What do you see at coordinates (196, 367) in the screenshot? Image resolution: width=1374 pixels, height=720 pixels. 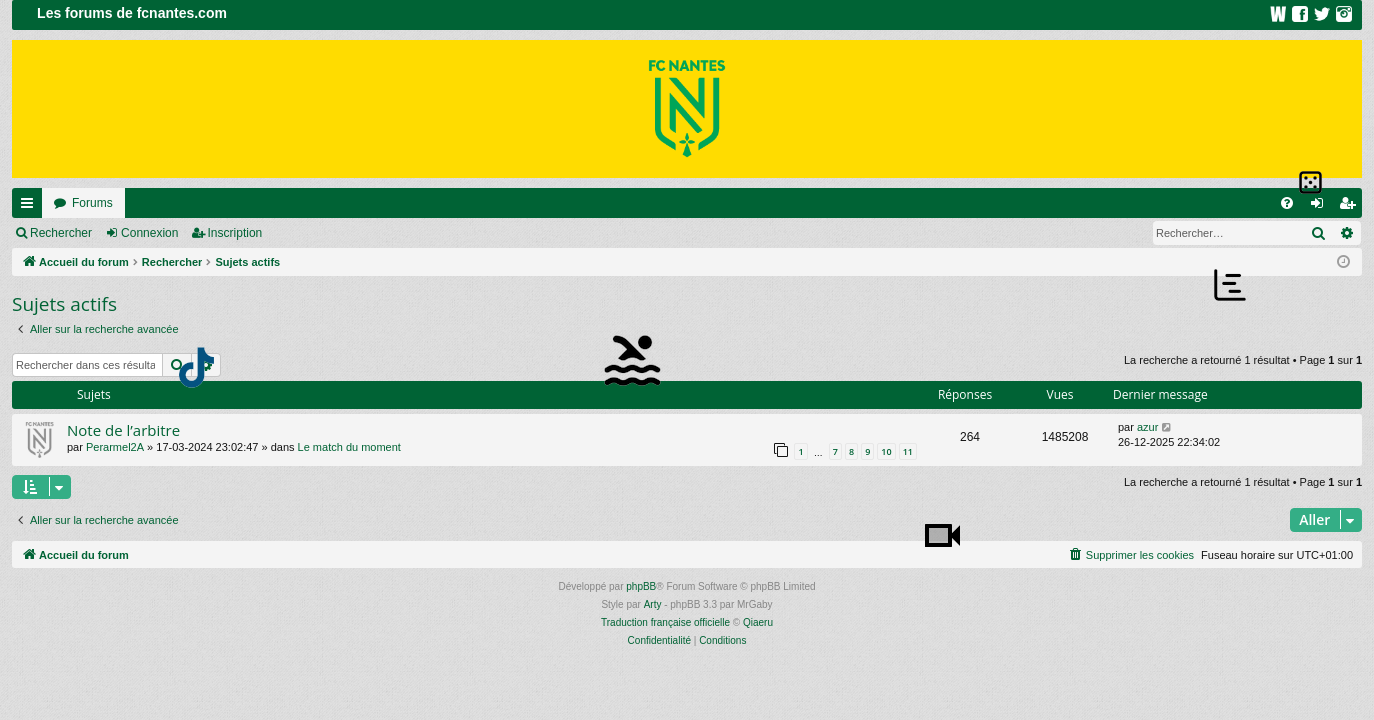 I see `open TikTok app` at bounding box center [196, 367].